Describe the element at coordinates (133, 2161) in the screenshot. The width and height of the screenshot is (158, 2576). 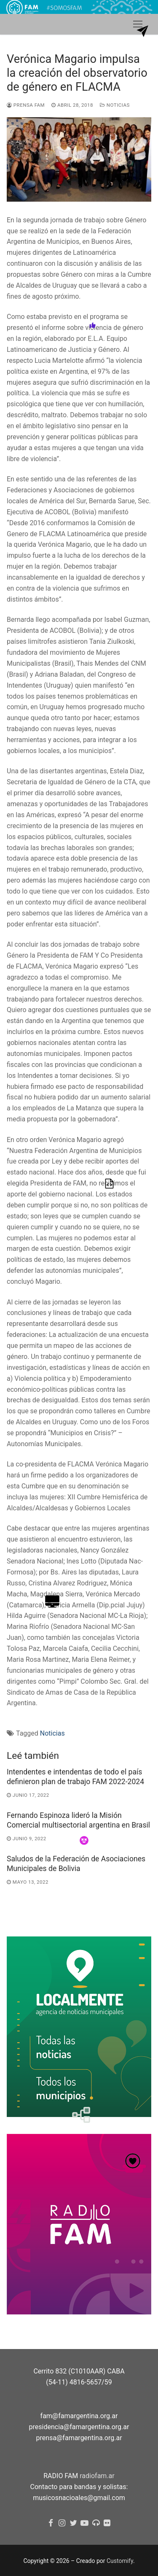
I see `add to favorites` at that location.